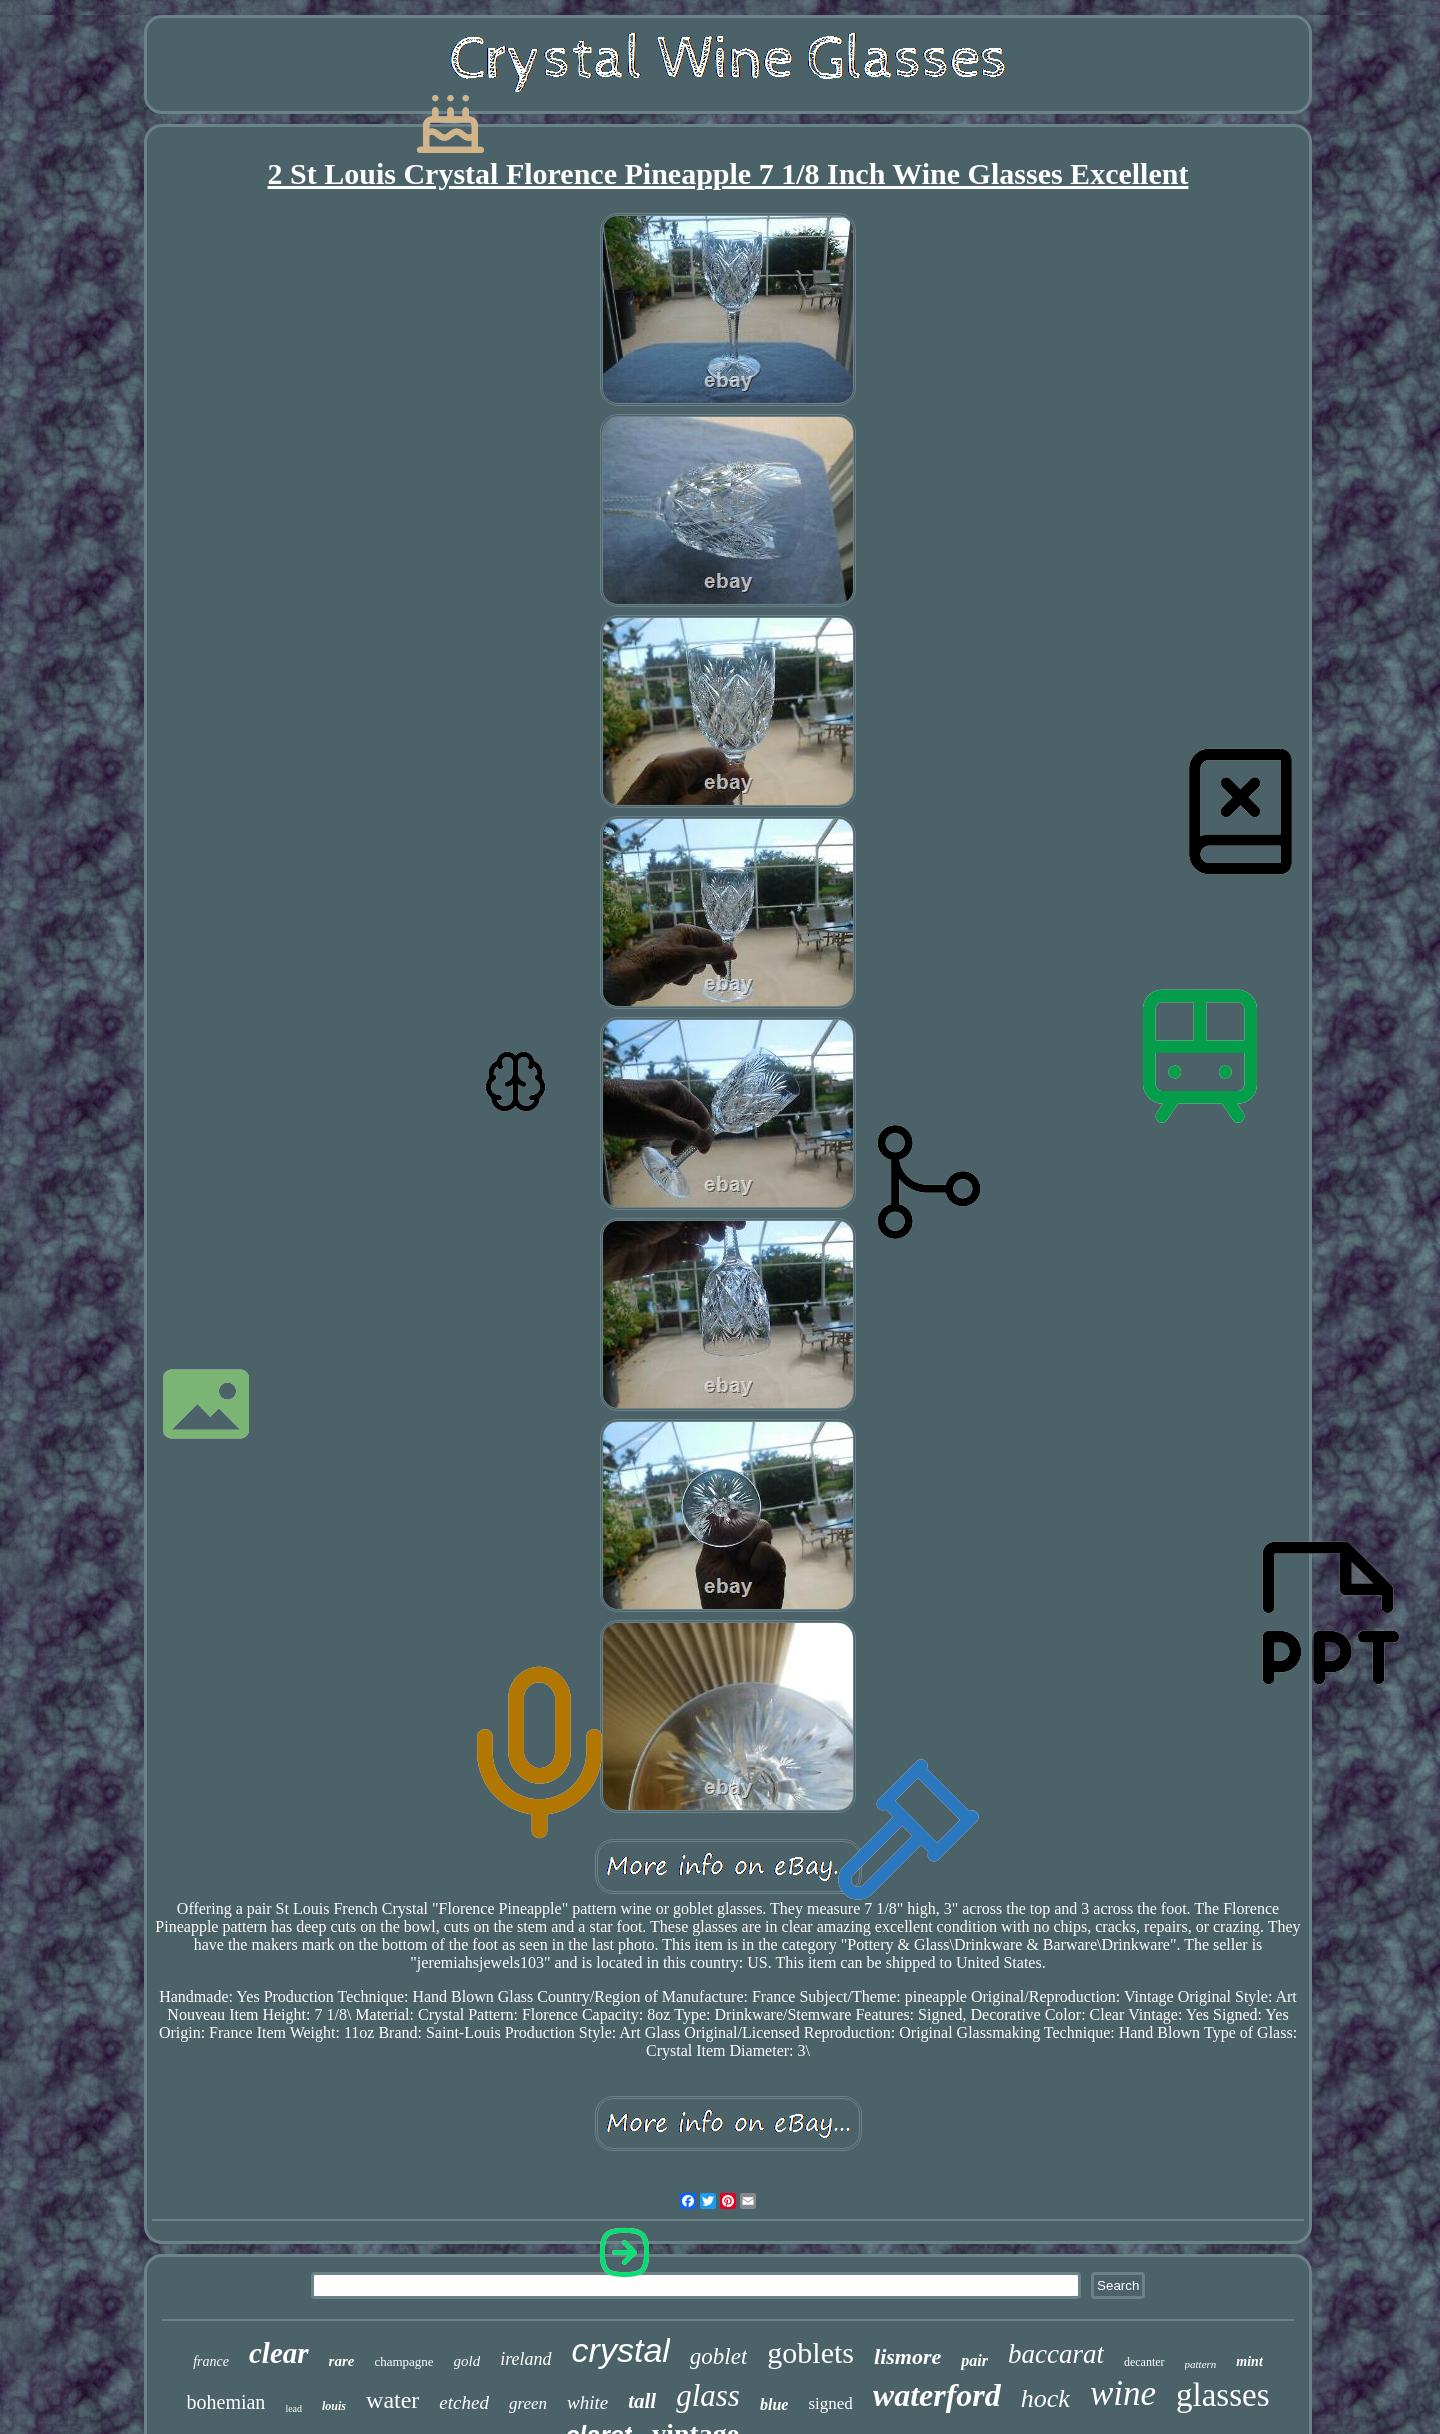  What do you see at coordinates (624, 2252) in the screenshot?
I see `proceed to the next step` at bounding box center [624, 2252].